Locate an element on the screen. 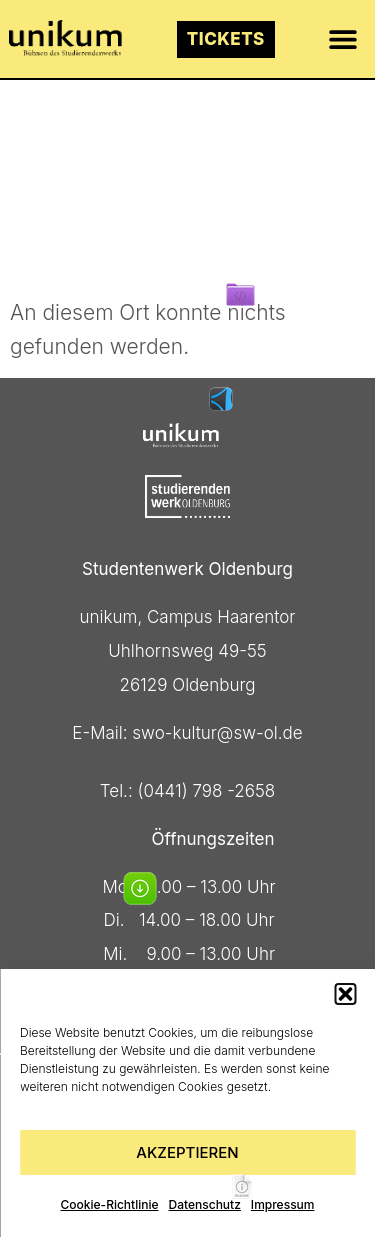 The width and height of the screenshot is (375, 1237). access download settings or preferences is located at coordinates (140, 889).